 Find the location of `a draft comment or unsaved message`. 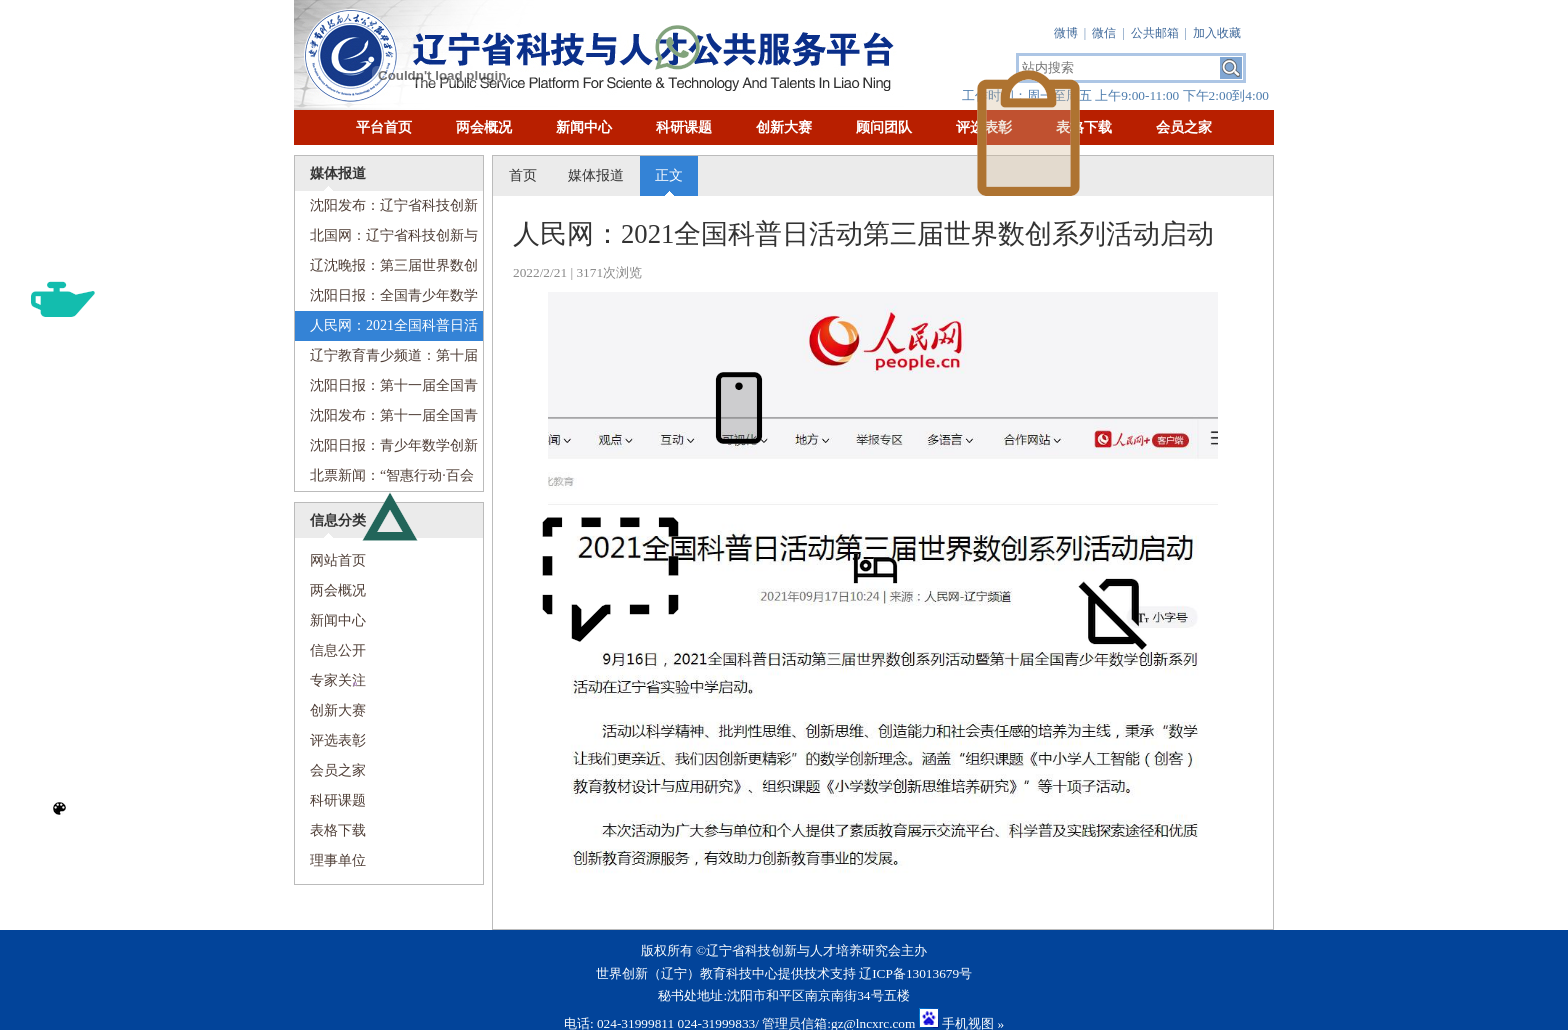

a draft comment or unsaved message is located at coordinates (610, 575).